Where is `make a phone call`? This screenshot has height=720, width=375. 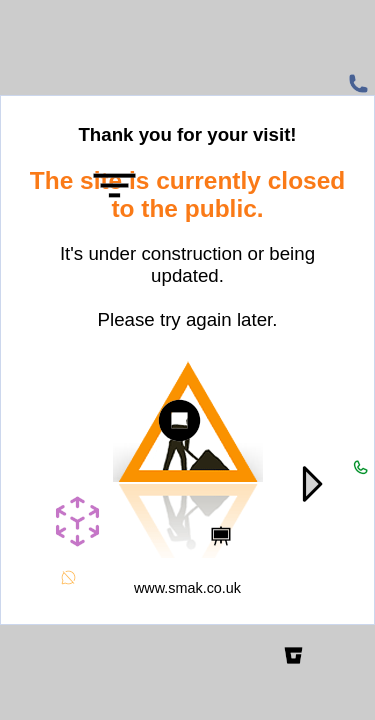 make a phone call is located at coordinates (360, 467).